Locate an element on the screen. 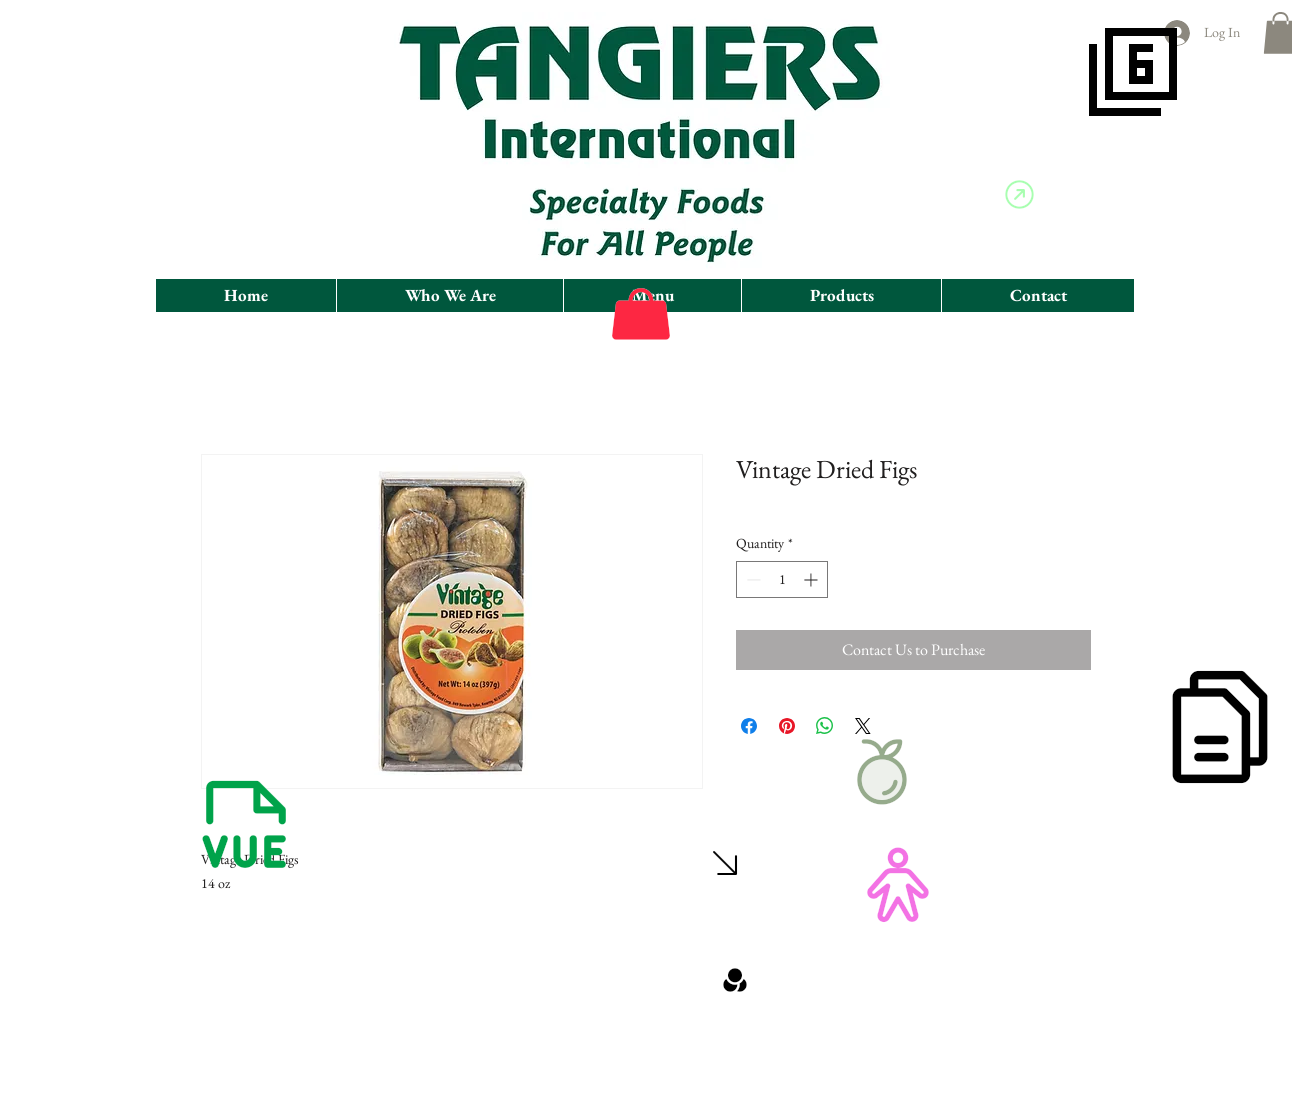  view your profile is located at coordinates (898, 886).